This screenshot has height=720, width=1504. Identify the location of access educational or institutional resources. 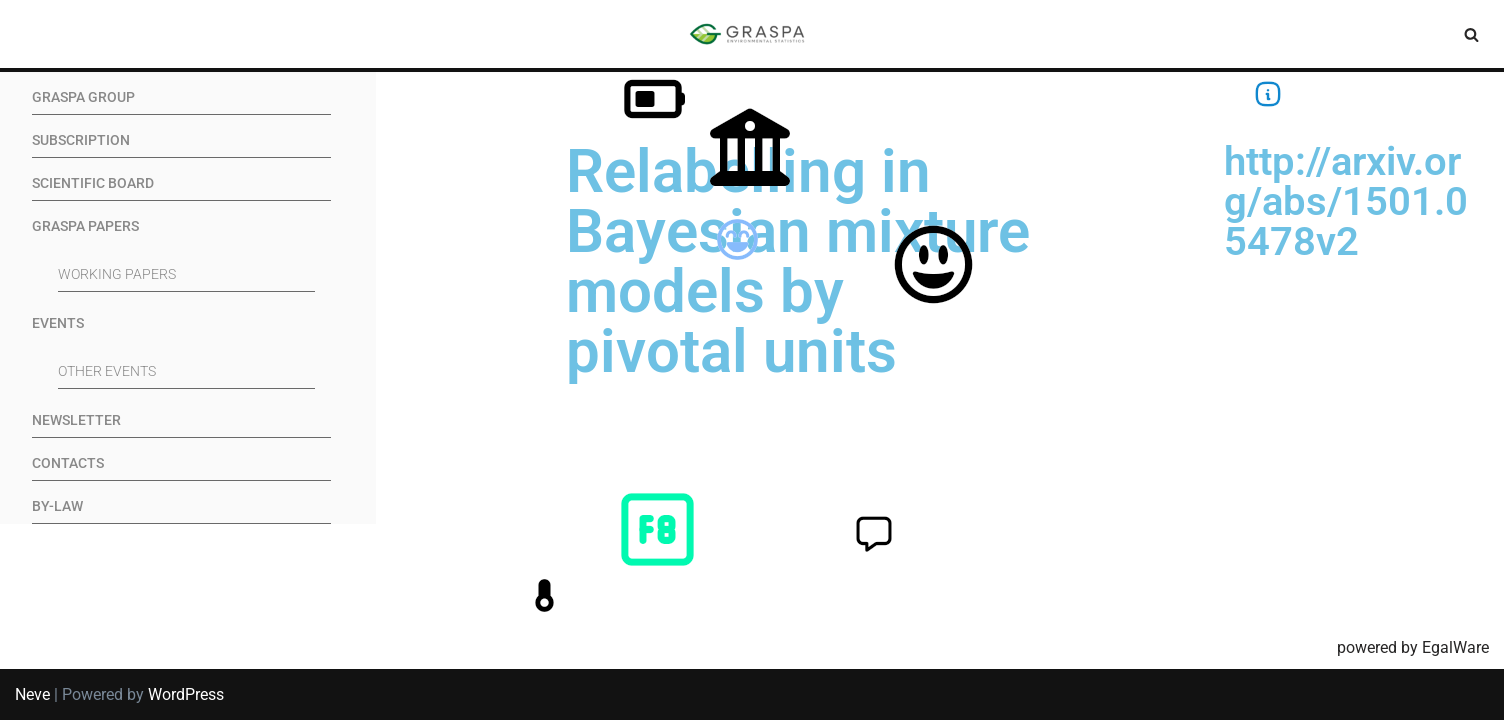
(750, 146).